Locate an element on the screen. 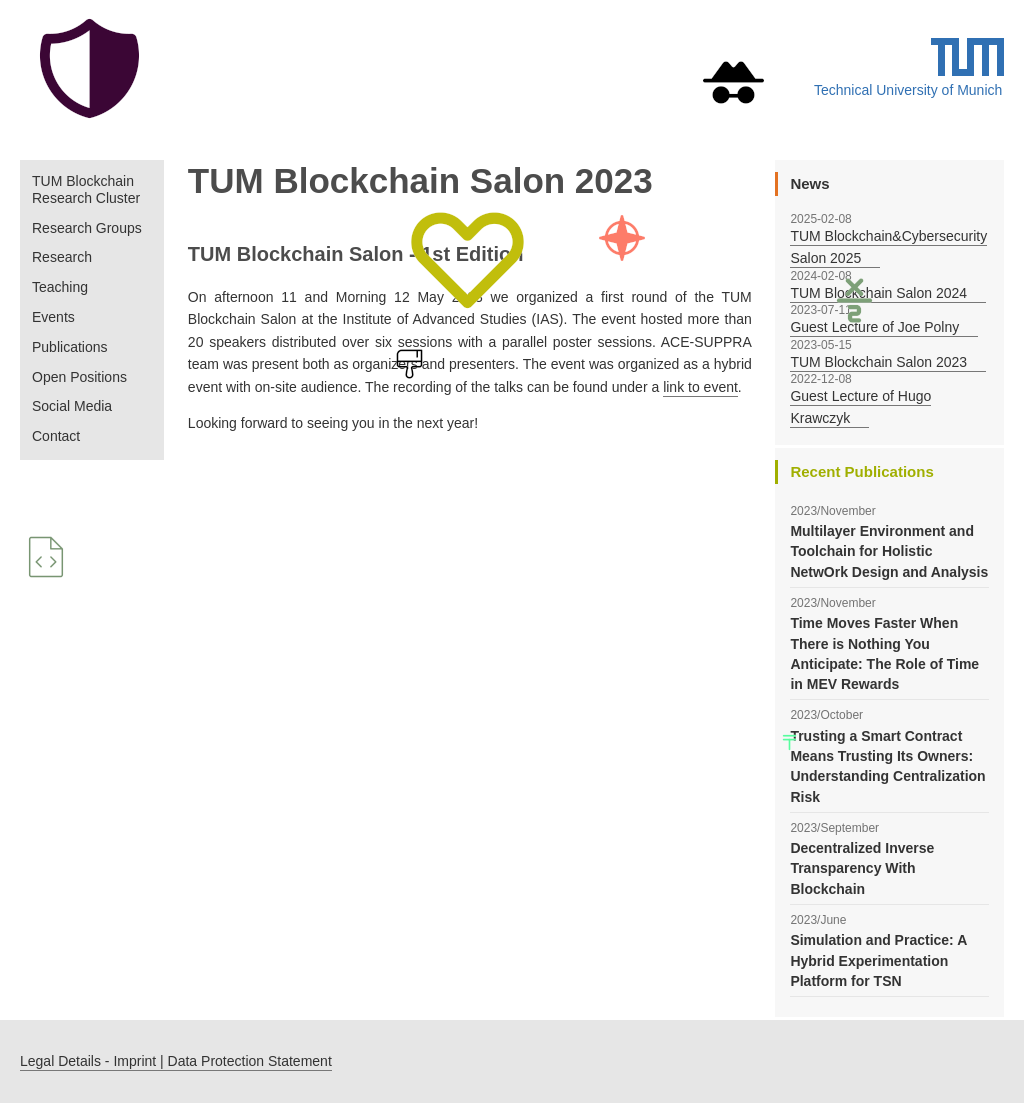  indicates kazakhstani tenge currency is located at coordinates (789, 742).